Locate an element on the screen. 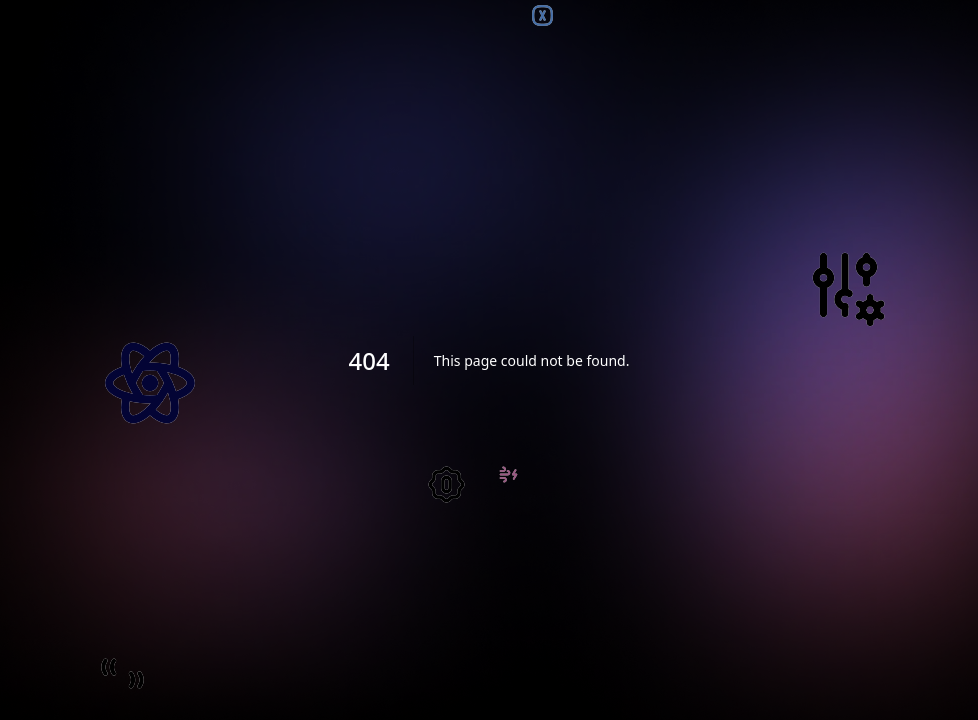 The height and width of the screenshot is (720, 978). wind power or wind energy generation is located at coordinates (508, 474).